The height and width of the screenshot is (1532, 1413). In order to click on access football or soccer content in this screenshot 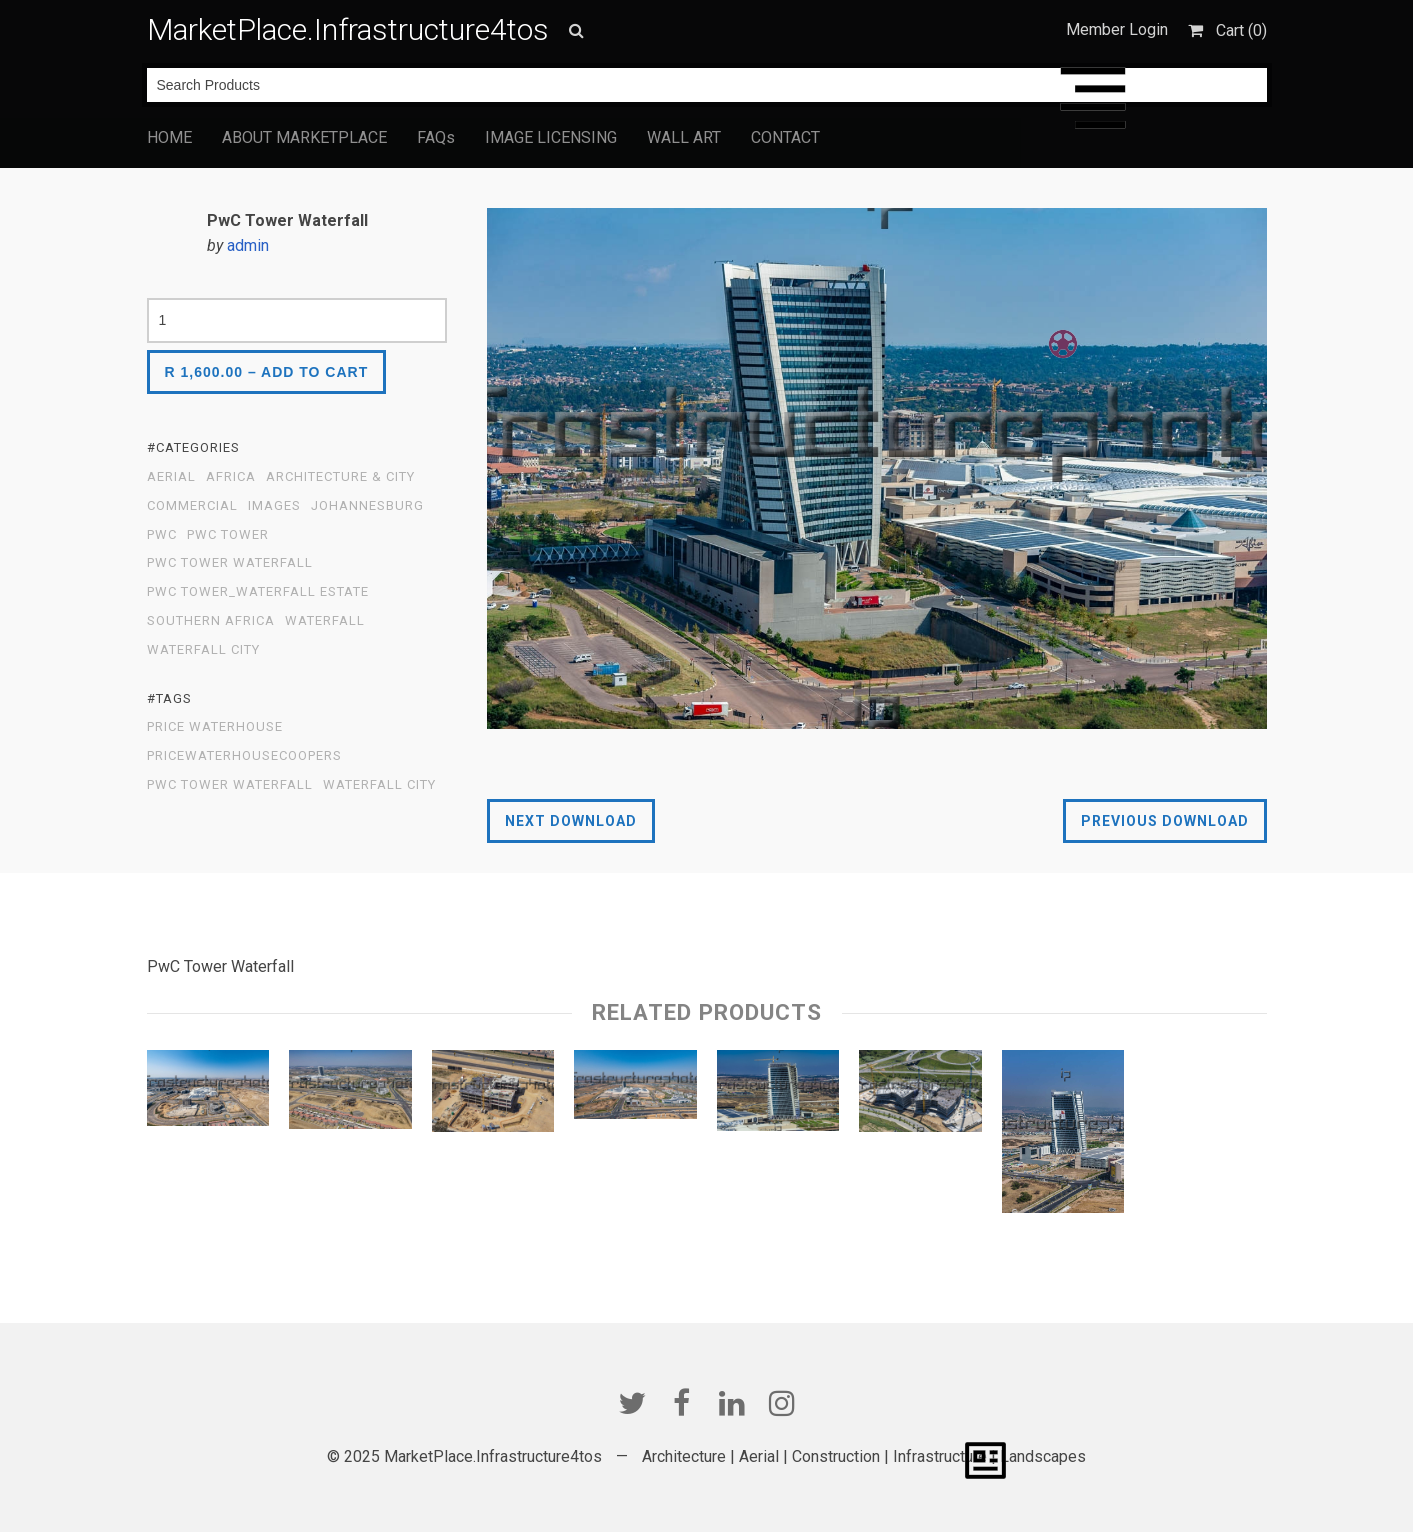, I will do `click(1063, 344)`.